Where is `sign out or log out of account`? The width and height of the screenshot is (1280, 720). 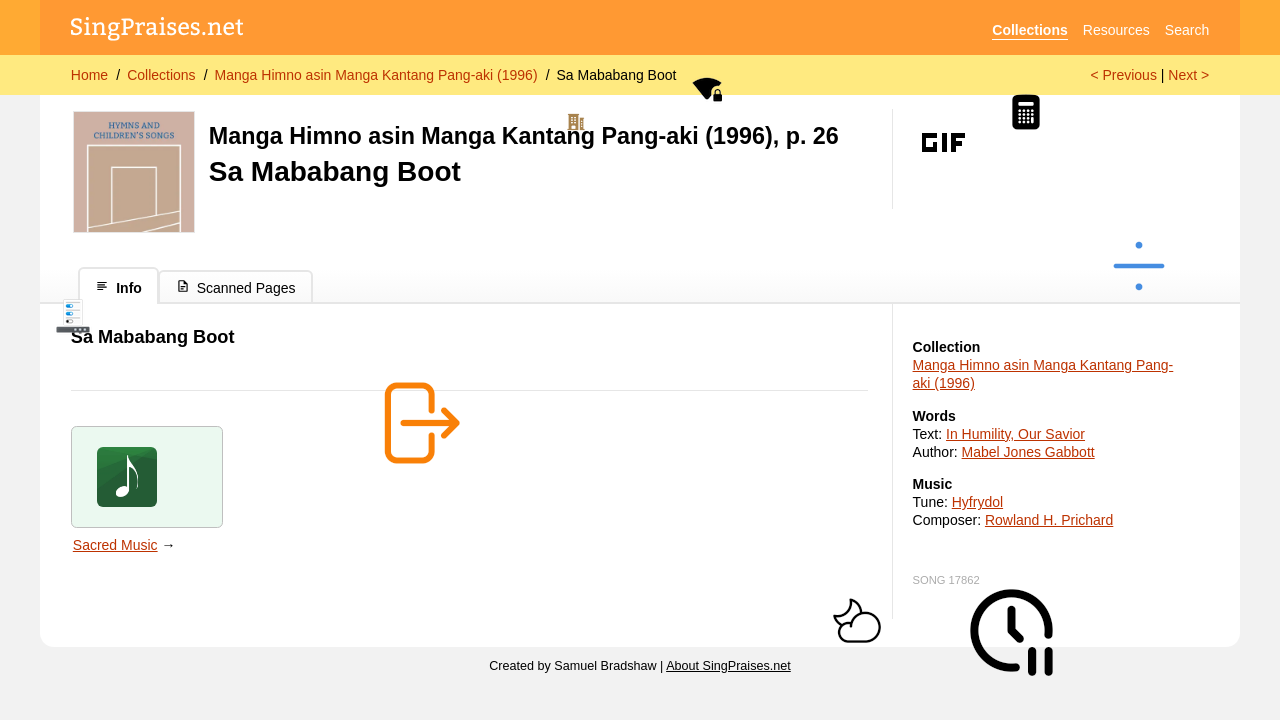
sign out or log out of account is located at coordinates (416, 423).